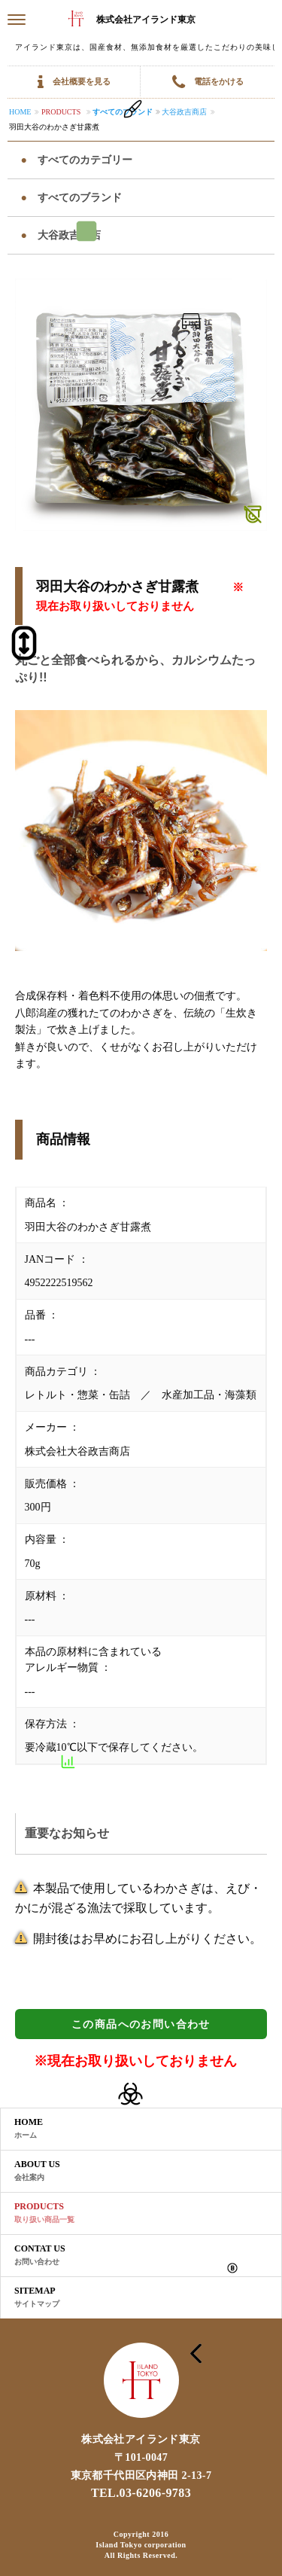 The image size is (282, 2576). What do you see at coordinates (132, 108) in the screenshot?
I see `customize appearance or theme settings` at bounding box center [132, 108].